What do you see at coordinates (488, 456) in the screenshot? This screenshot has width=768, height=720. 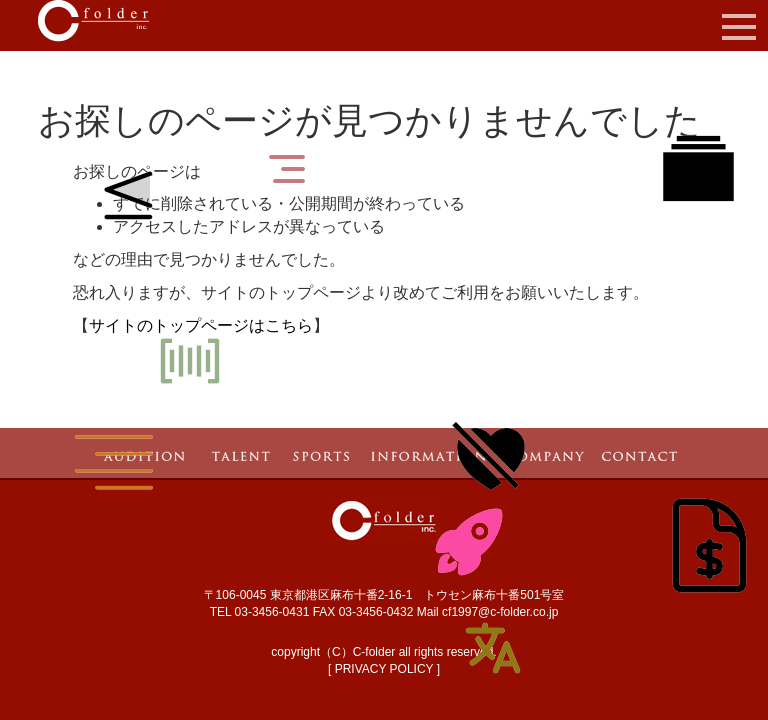 I see `remove from favorites` at bounding box center [488, 456].